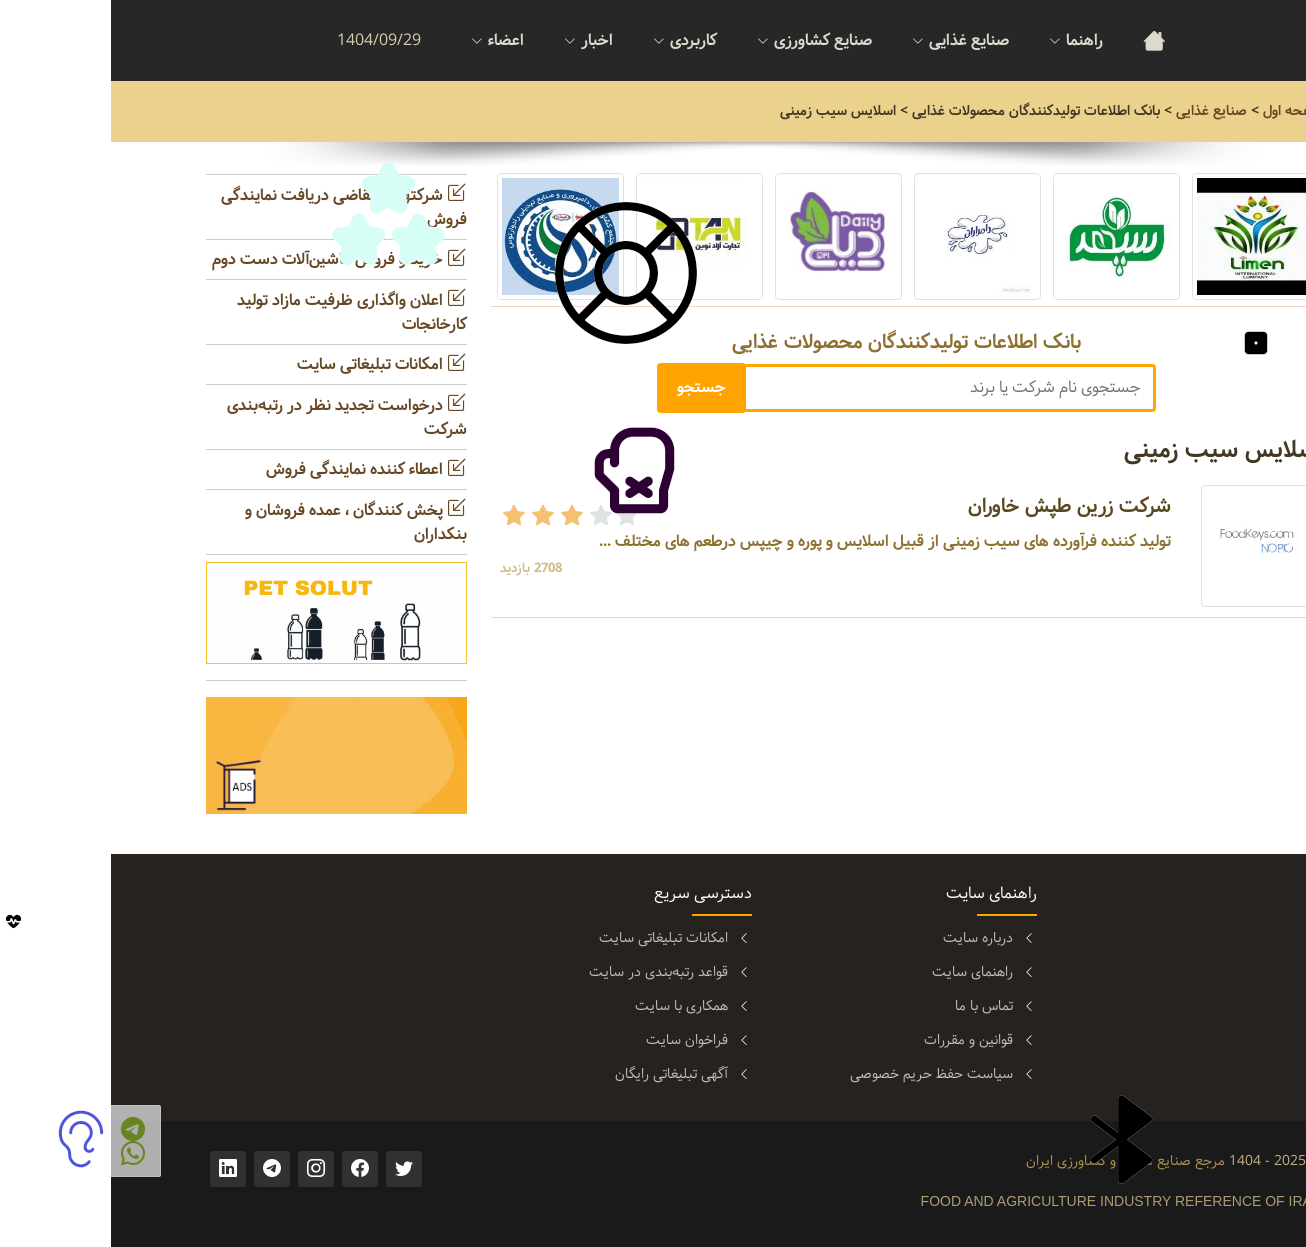  Describe the element at coordinates (636, 472) in the screenshot. I see `access boxing or combat sports content` at that location.